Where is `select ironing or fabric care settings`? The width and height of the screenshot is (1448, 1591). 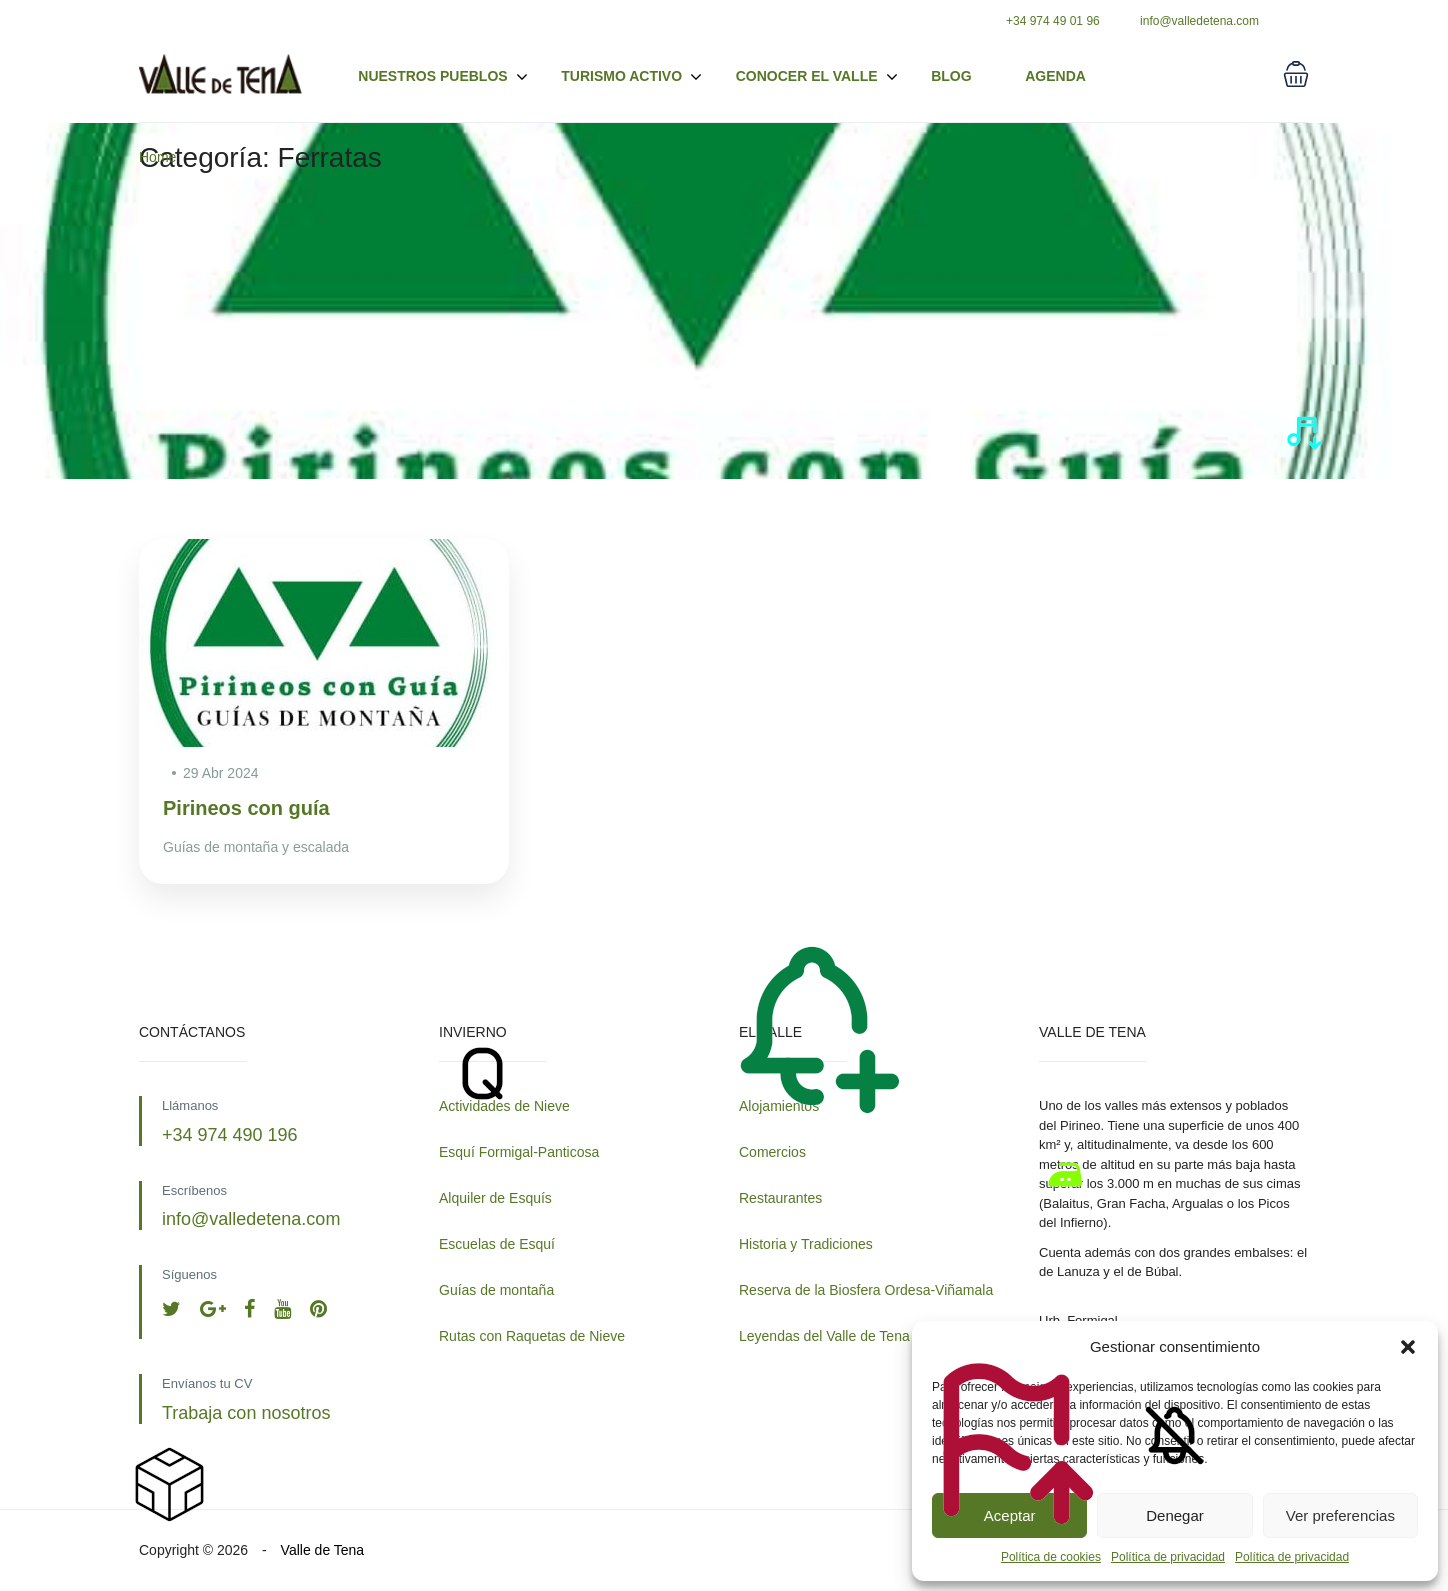
select ironing or fabric care settings is located at coordinates (1065, 1174).